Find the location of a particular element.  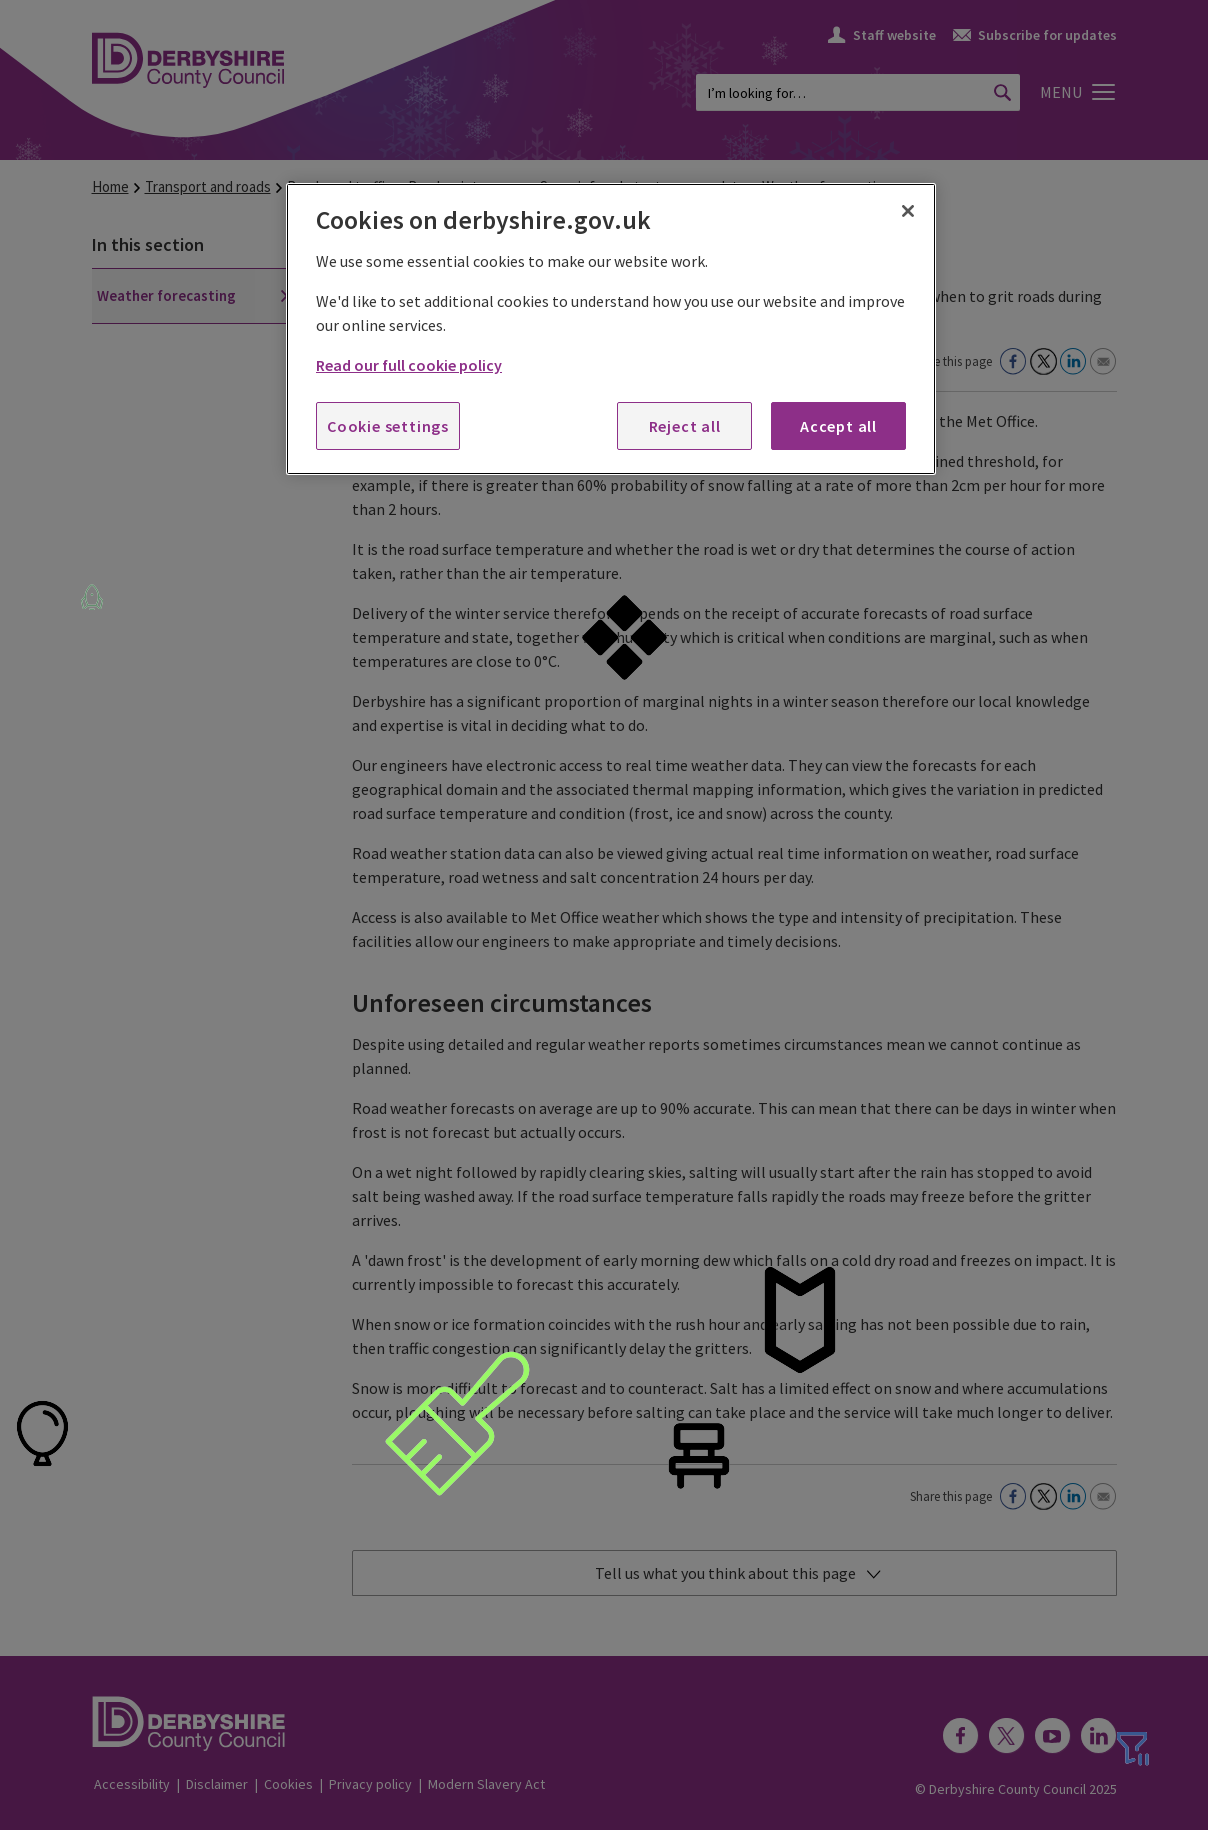

pause active filters is located at coordinates (1132, 1747).